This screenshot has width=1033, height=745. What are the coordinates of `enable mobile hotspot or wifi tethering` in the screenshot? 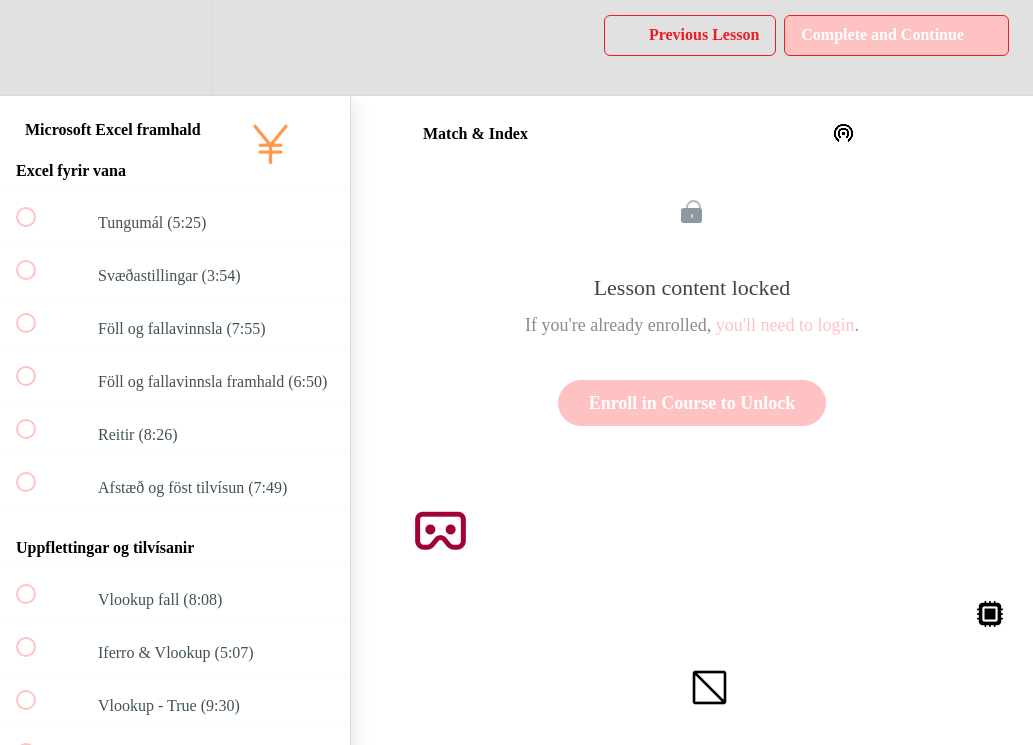 It's located at (843, 132).